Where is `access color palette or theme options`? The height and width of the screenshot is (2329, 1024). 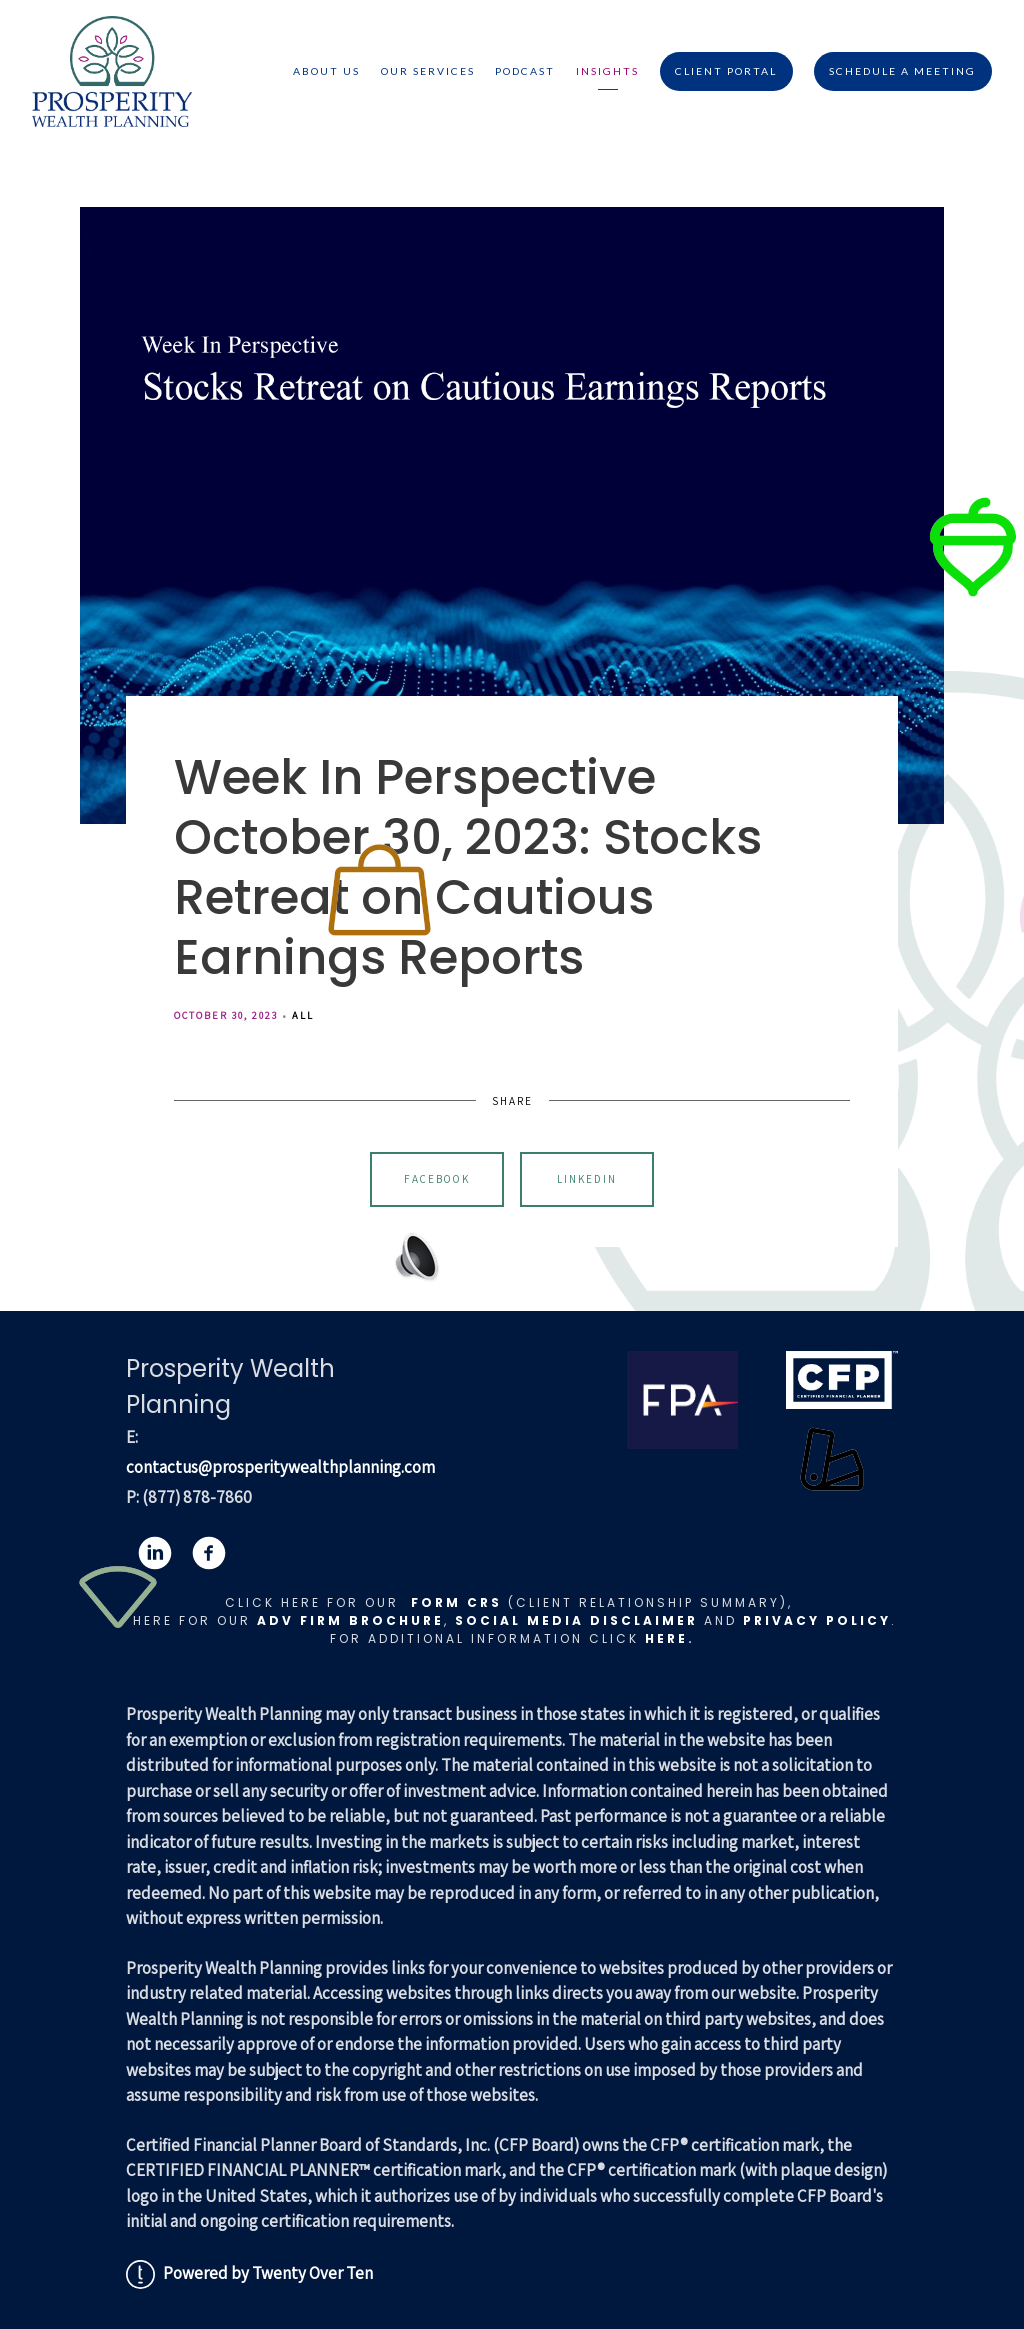 access color palette or theme options is located at coordinates (829, 1461).